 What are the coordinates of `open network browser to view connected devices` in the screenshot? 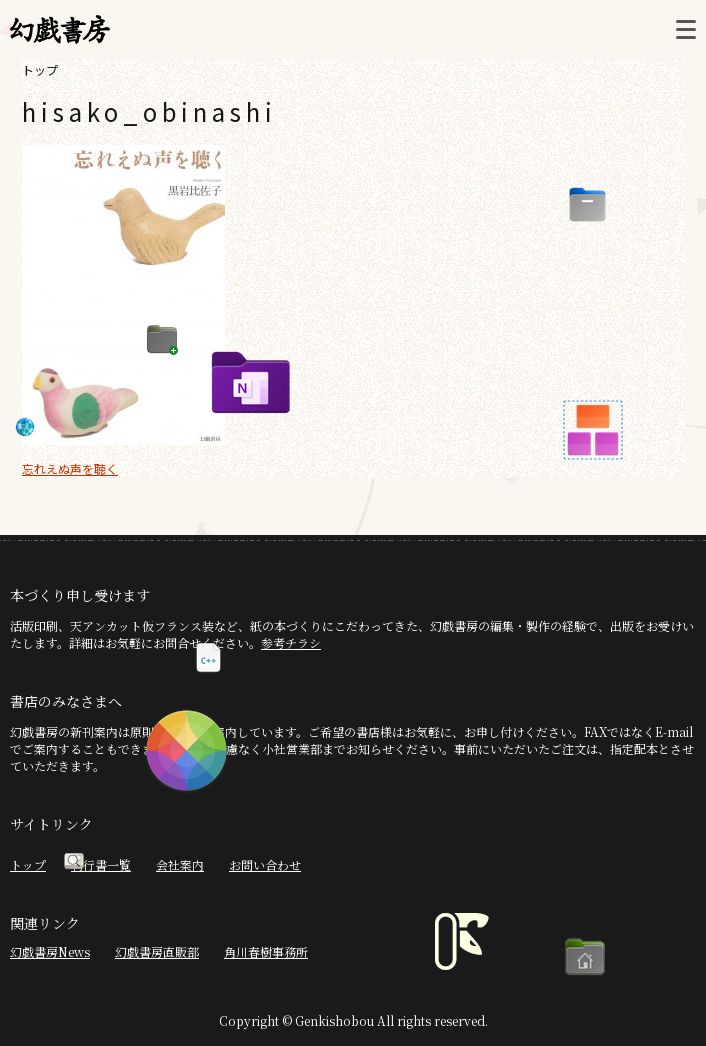 It's located at (25, 427).